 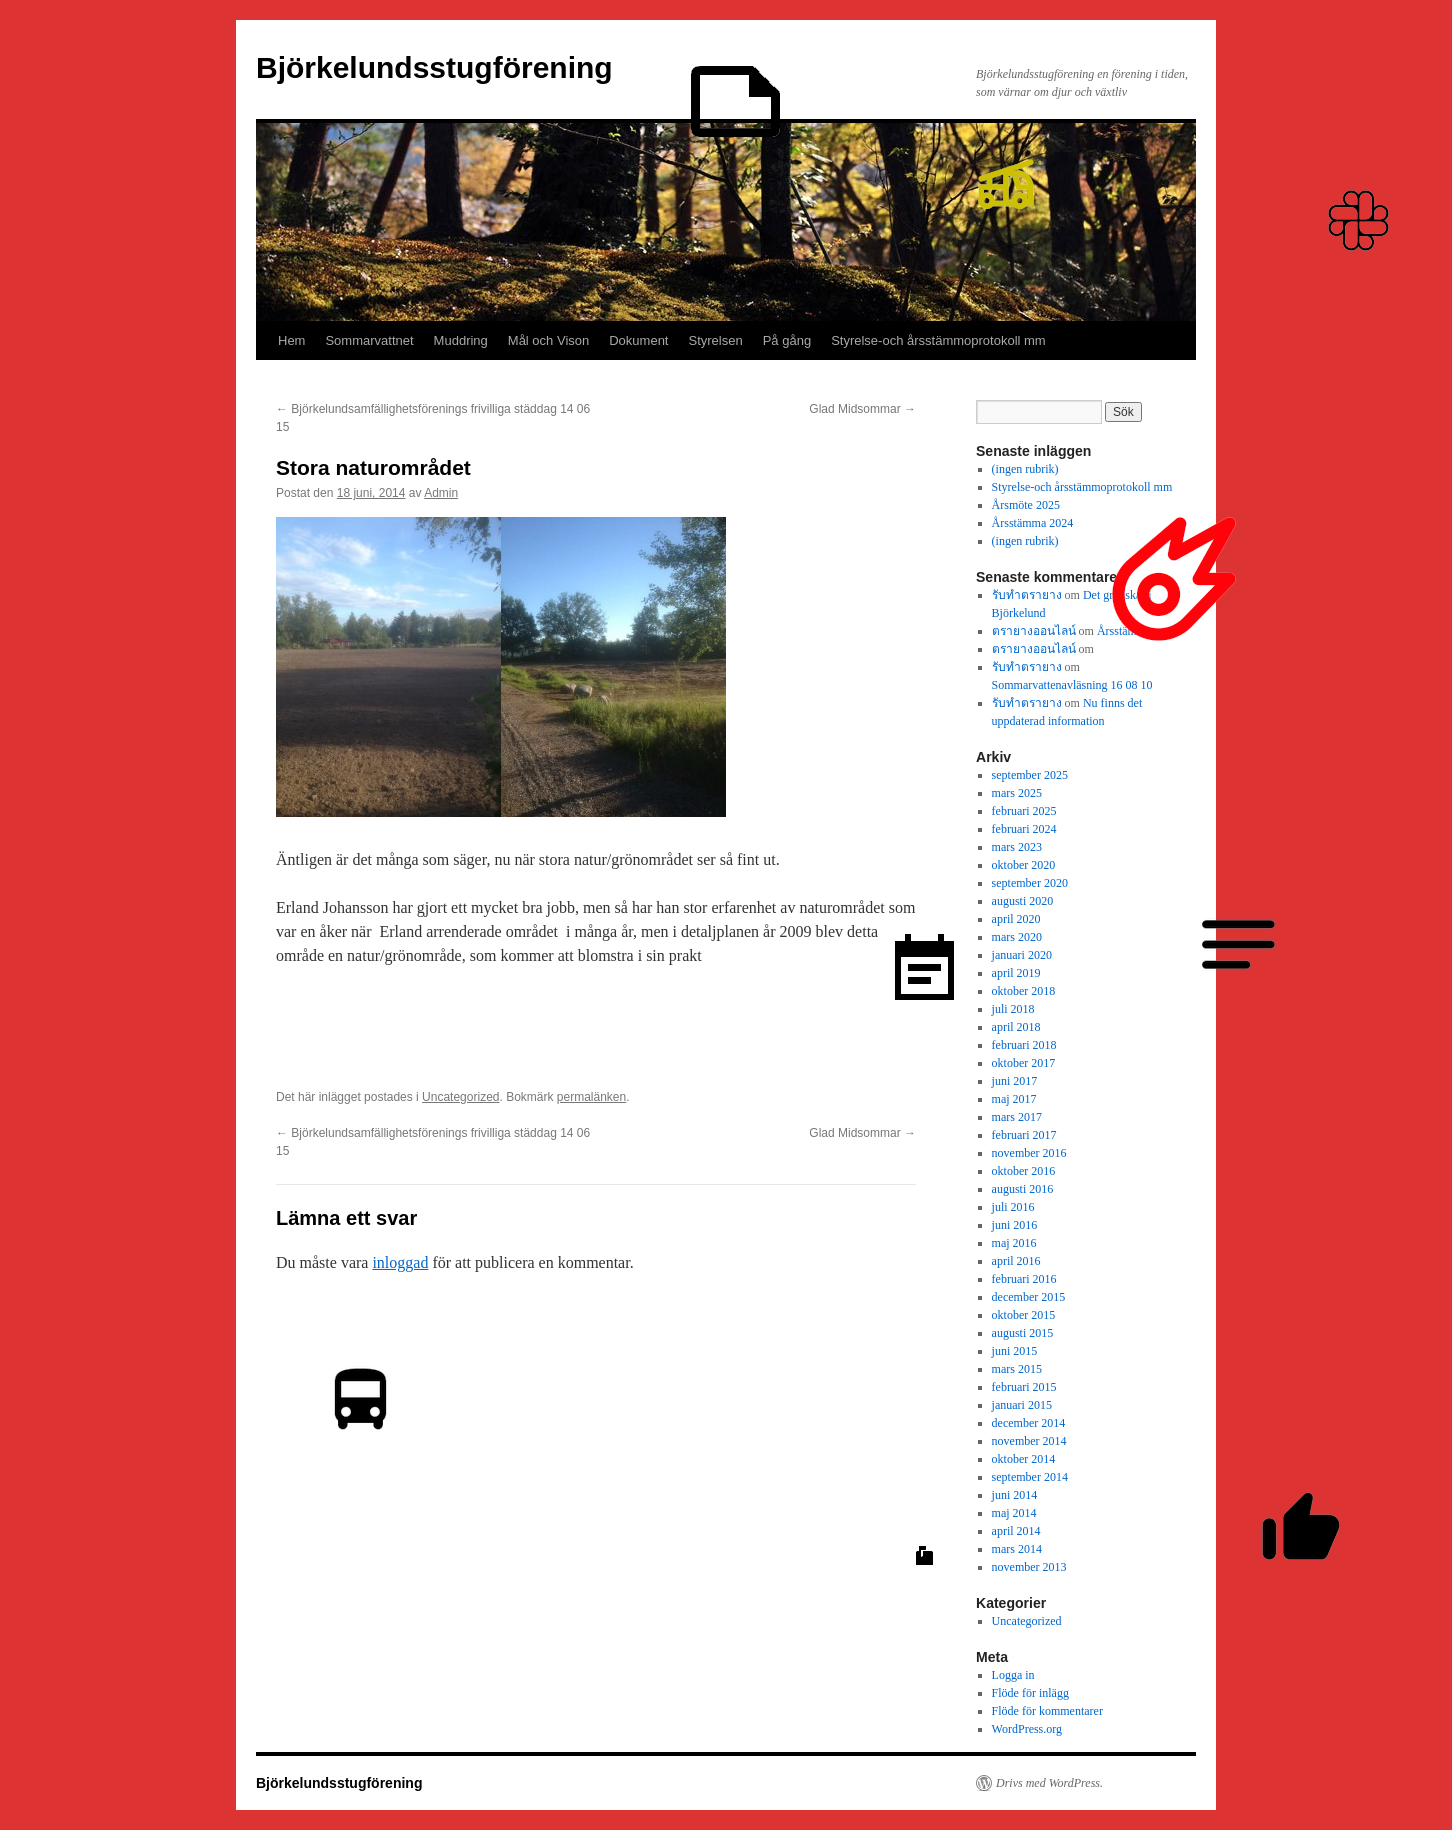 What do you see at coordinates (924, 1556) in the screenshot?
I see `indicates unread mail in your mailbox` at bounding box center [924, 1556].